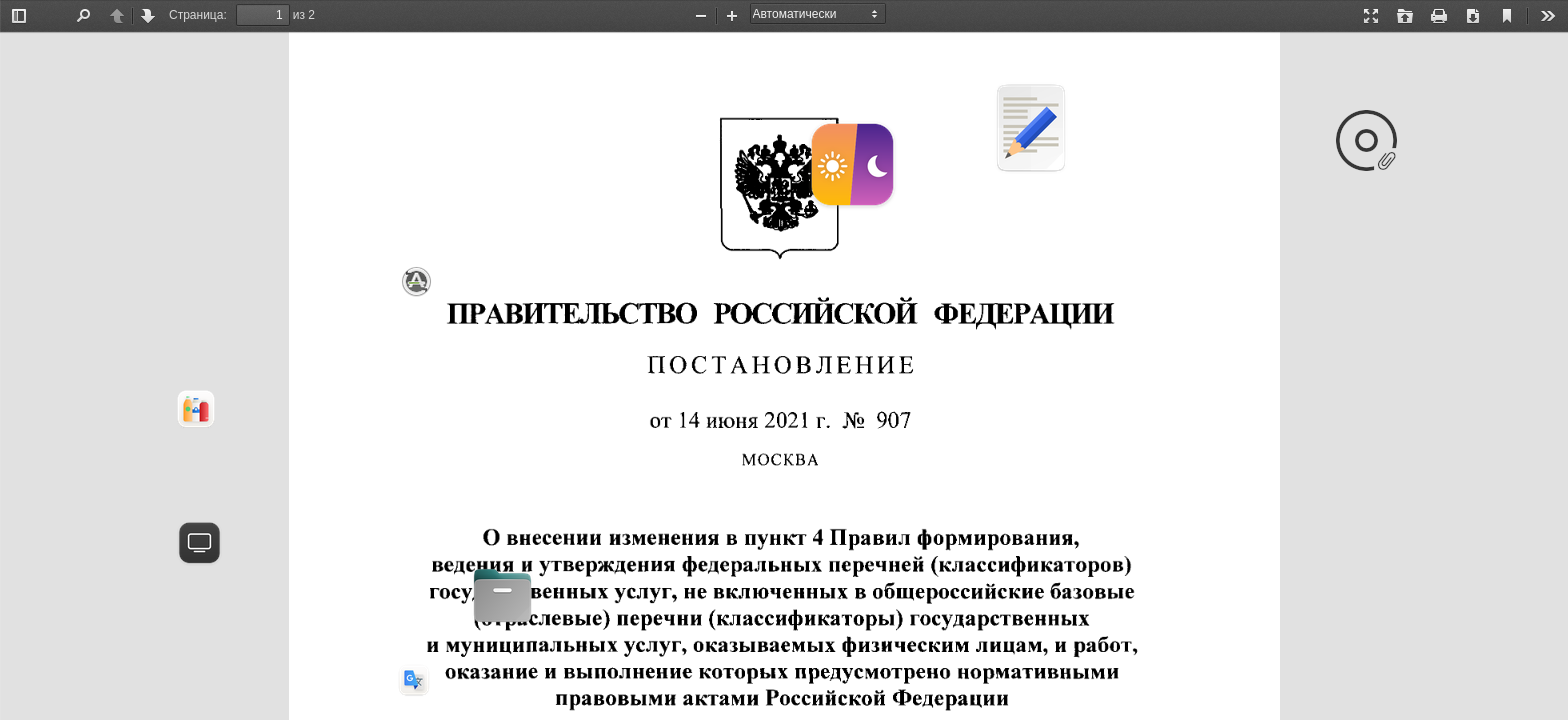  I want to click on open dynamic wallpaper settings, so click(852, 164).